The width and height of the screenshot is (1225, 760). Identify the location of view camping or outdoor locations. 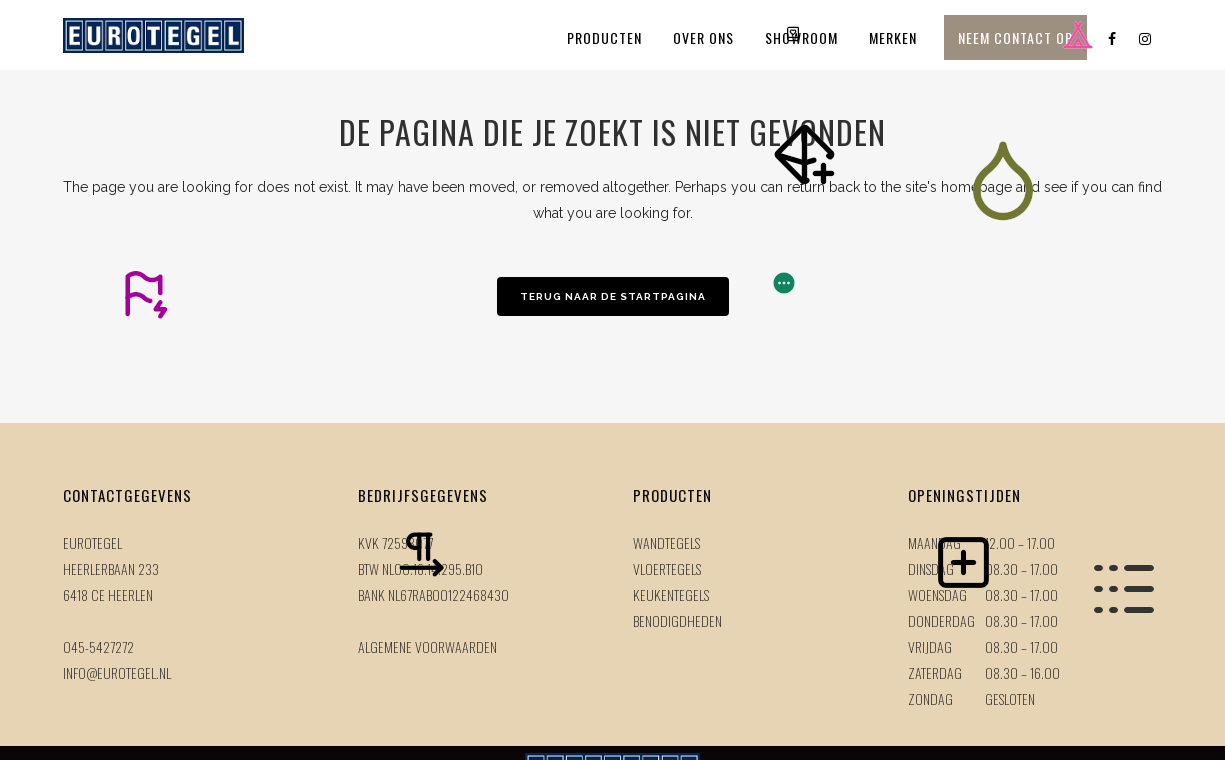
(1078, 35).